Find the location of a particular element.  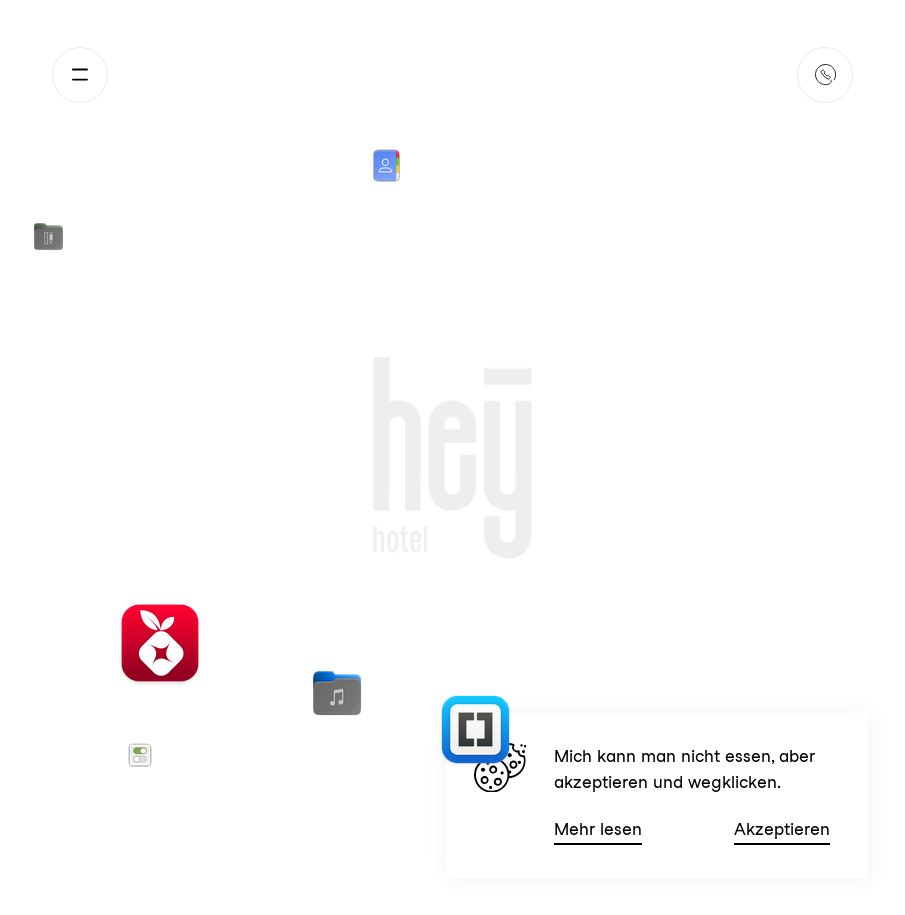

open gnome tweaks to customize system settings is located at coordinates (140, 755).